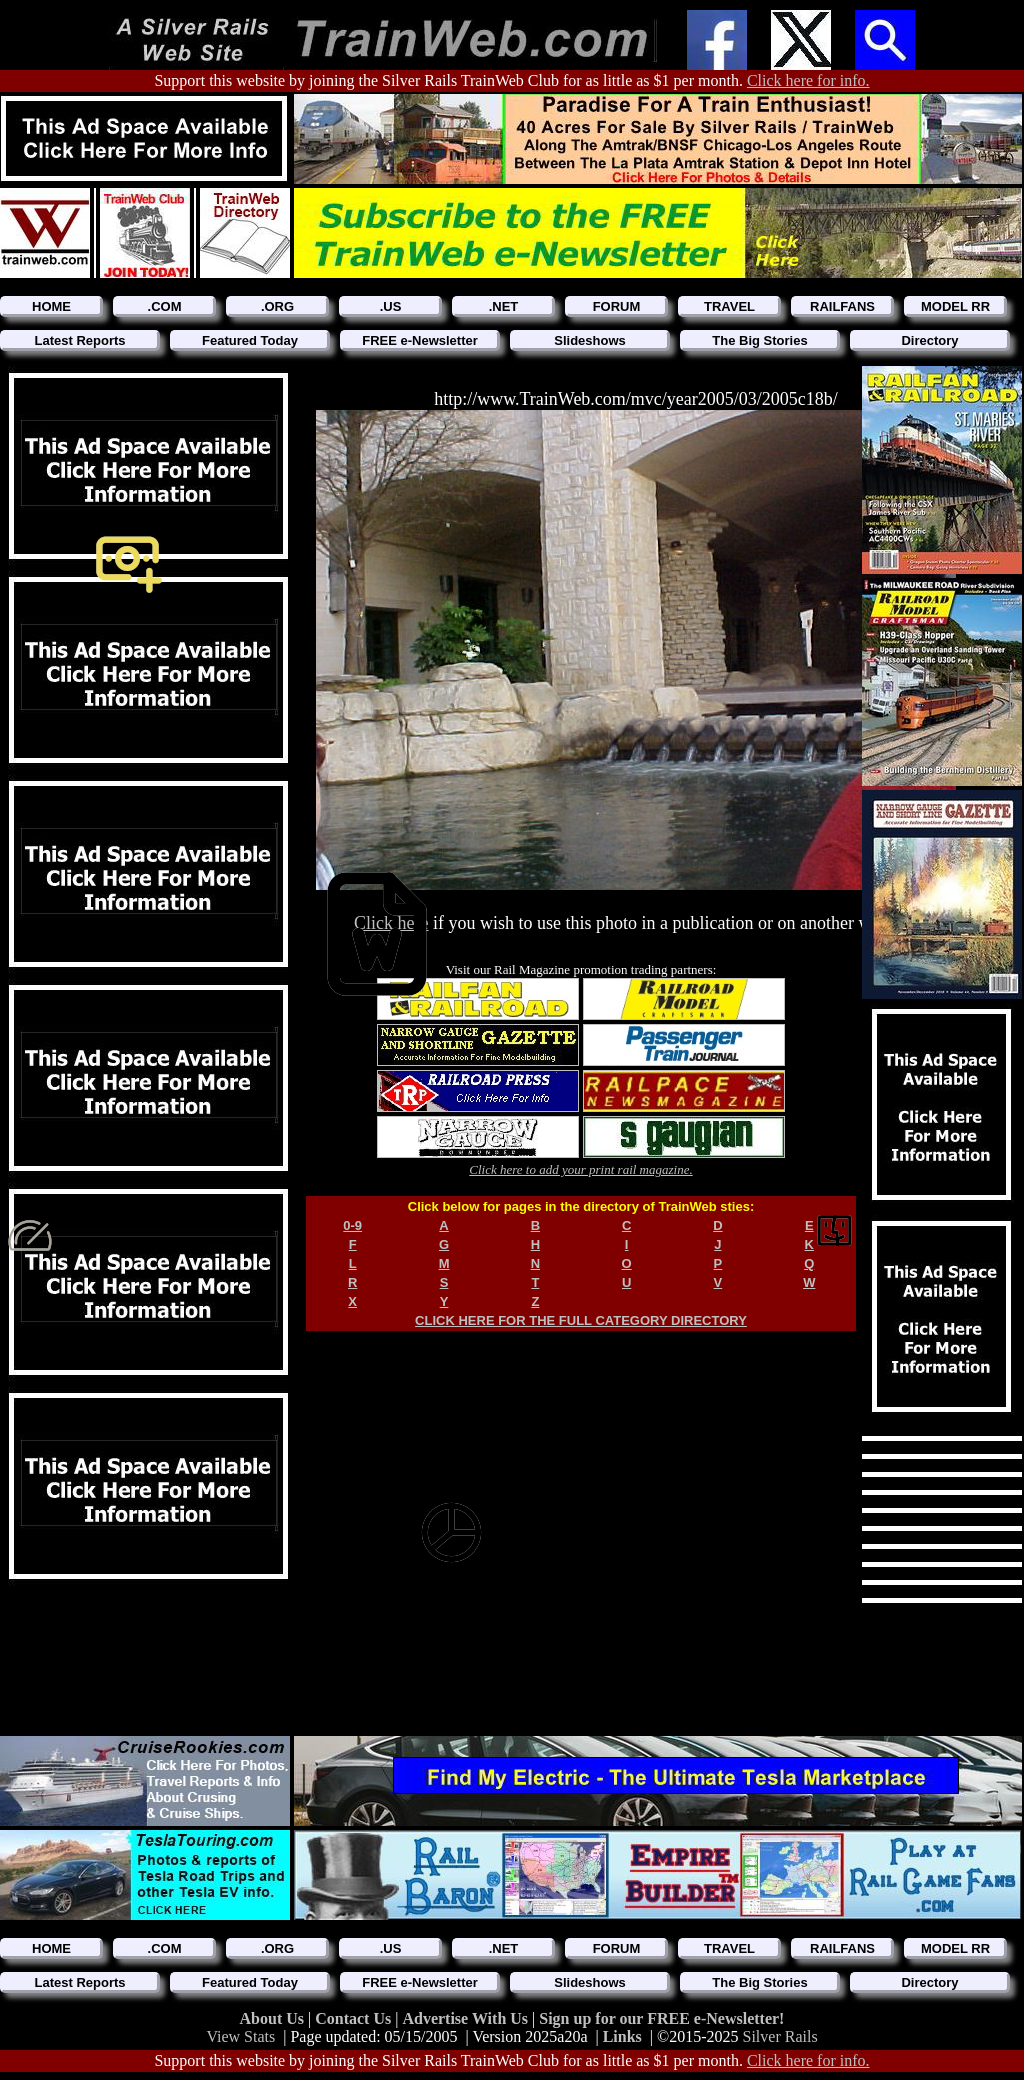  What do you see at coordinates (834, 1230) in the screenshot?
I see `open finder app on mac` at bounding box center [834, 1230].